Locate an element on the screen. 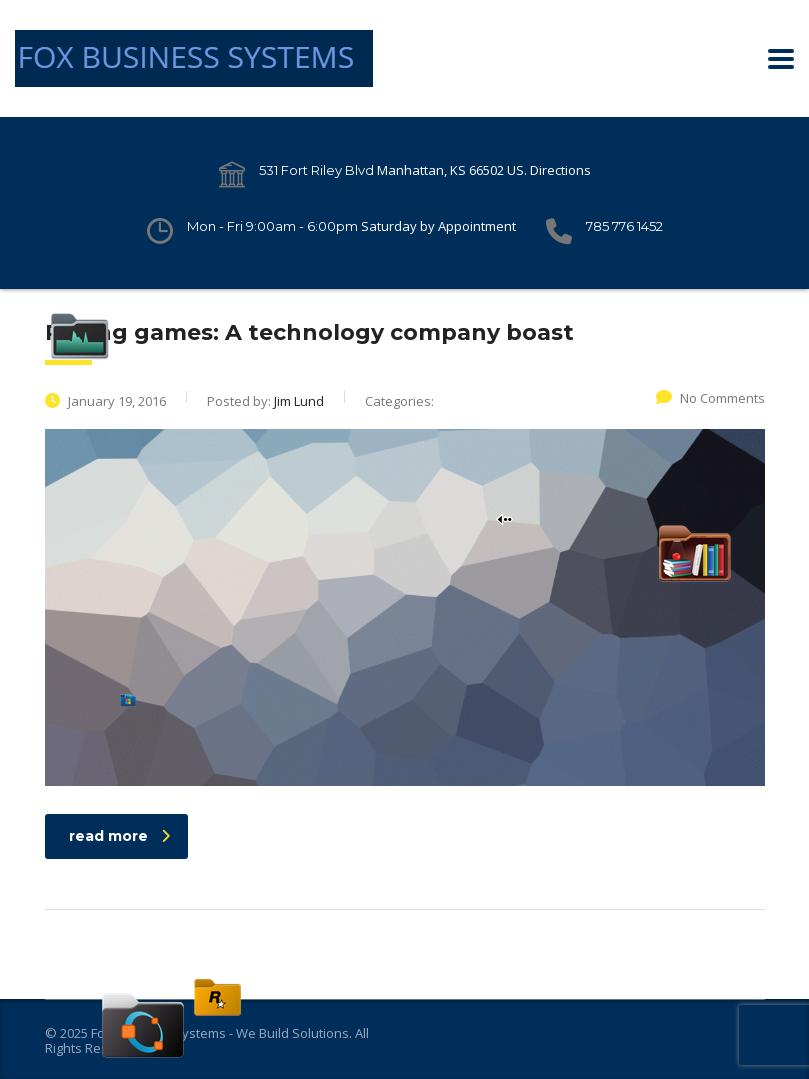 The height and width of the screenshot is (1079, 809). open microsoft store downloads folder is located at coordinates (128, 701).